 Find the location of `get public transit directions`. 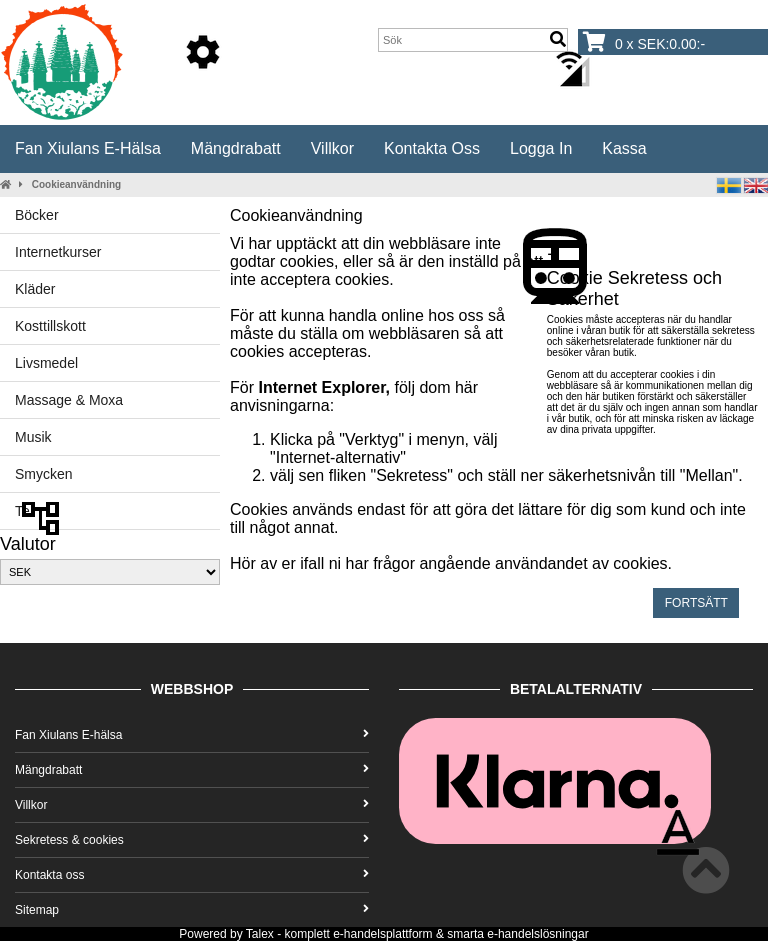

get public transit directions is located at coordinates (555, 268).